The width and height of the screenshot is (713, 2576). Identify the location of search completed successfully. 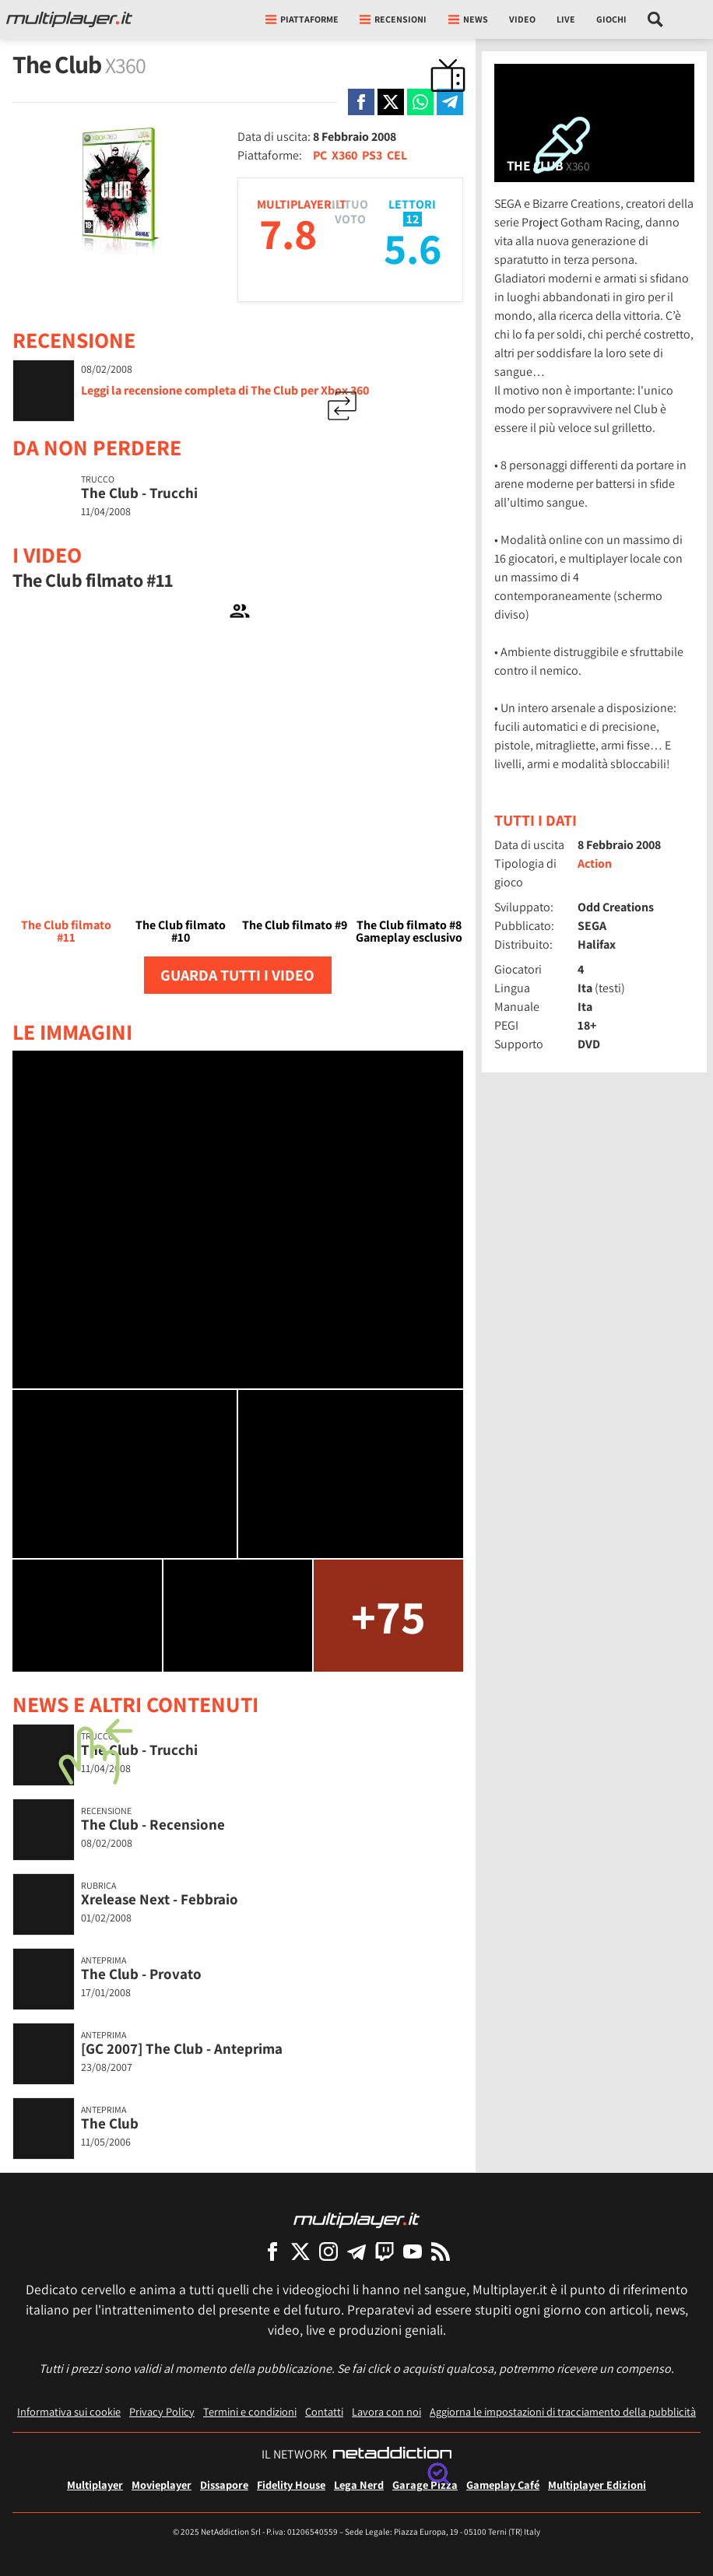
(438, 2473).